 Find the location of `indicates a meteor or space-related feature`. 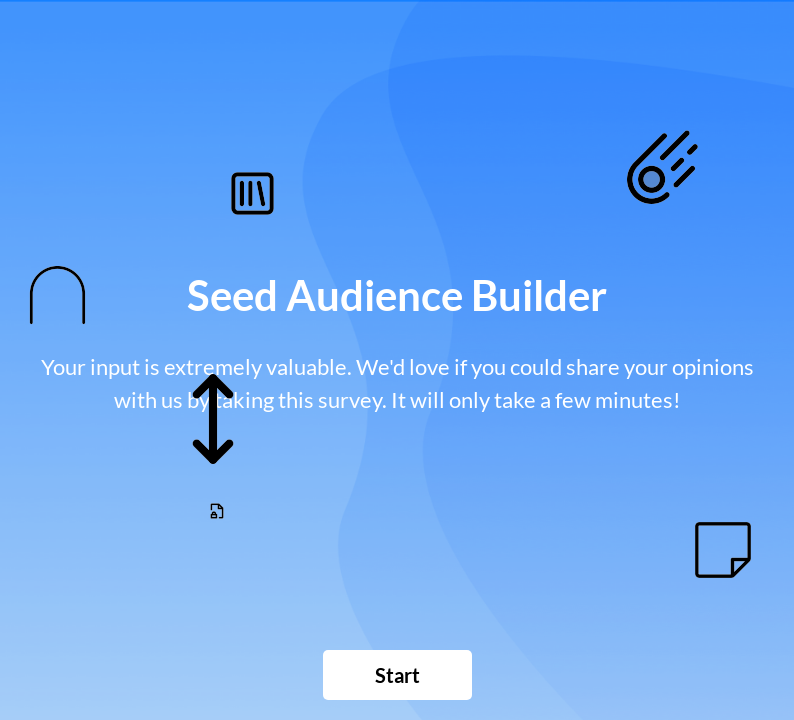

indicates a meteor or space-related feature is located at coordinates (662, 168).